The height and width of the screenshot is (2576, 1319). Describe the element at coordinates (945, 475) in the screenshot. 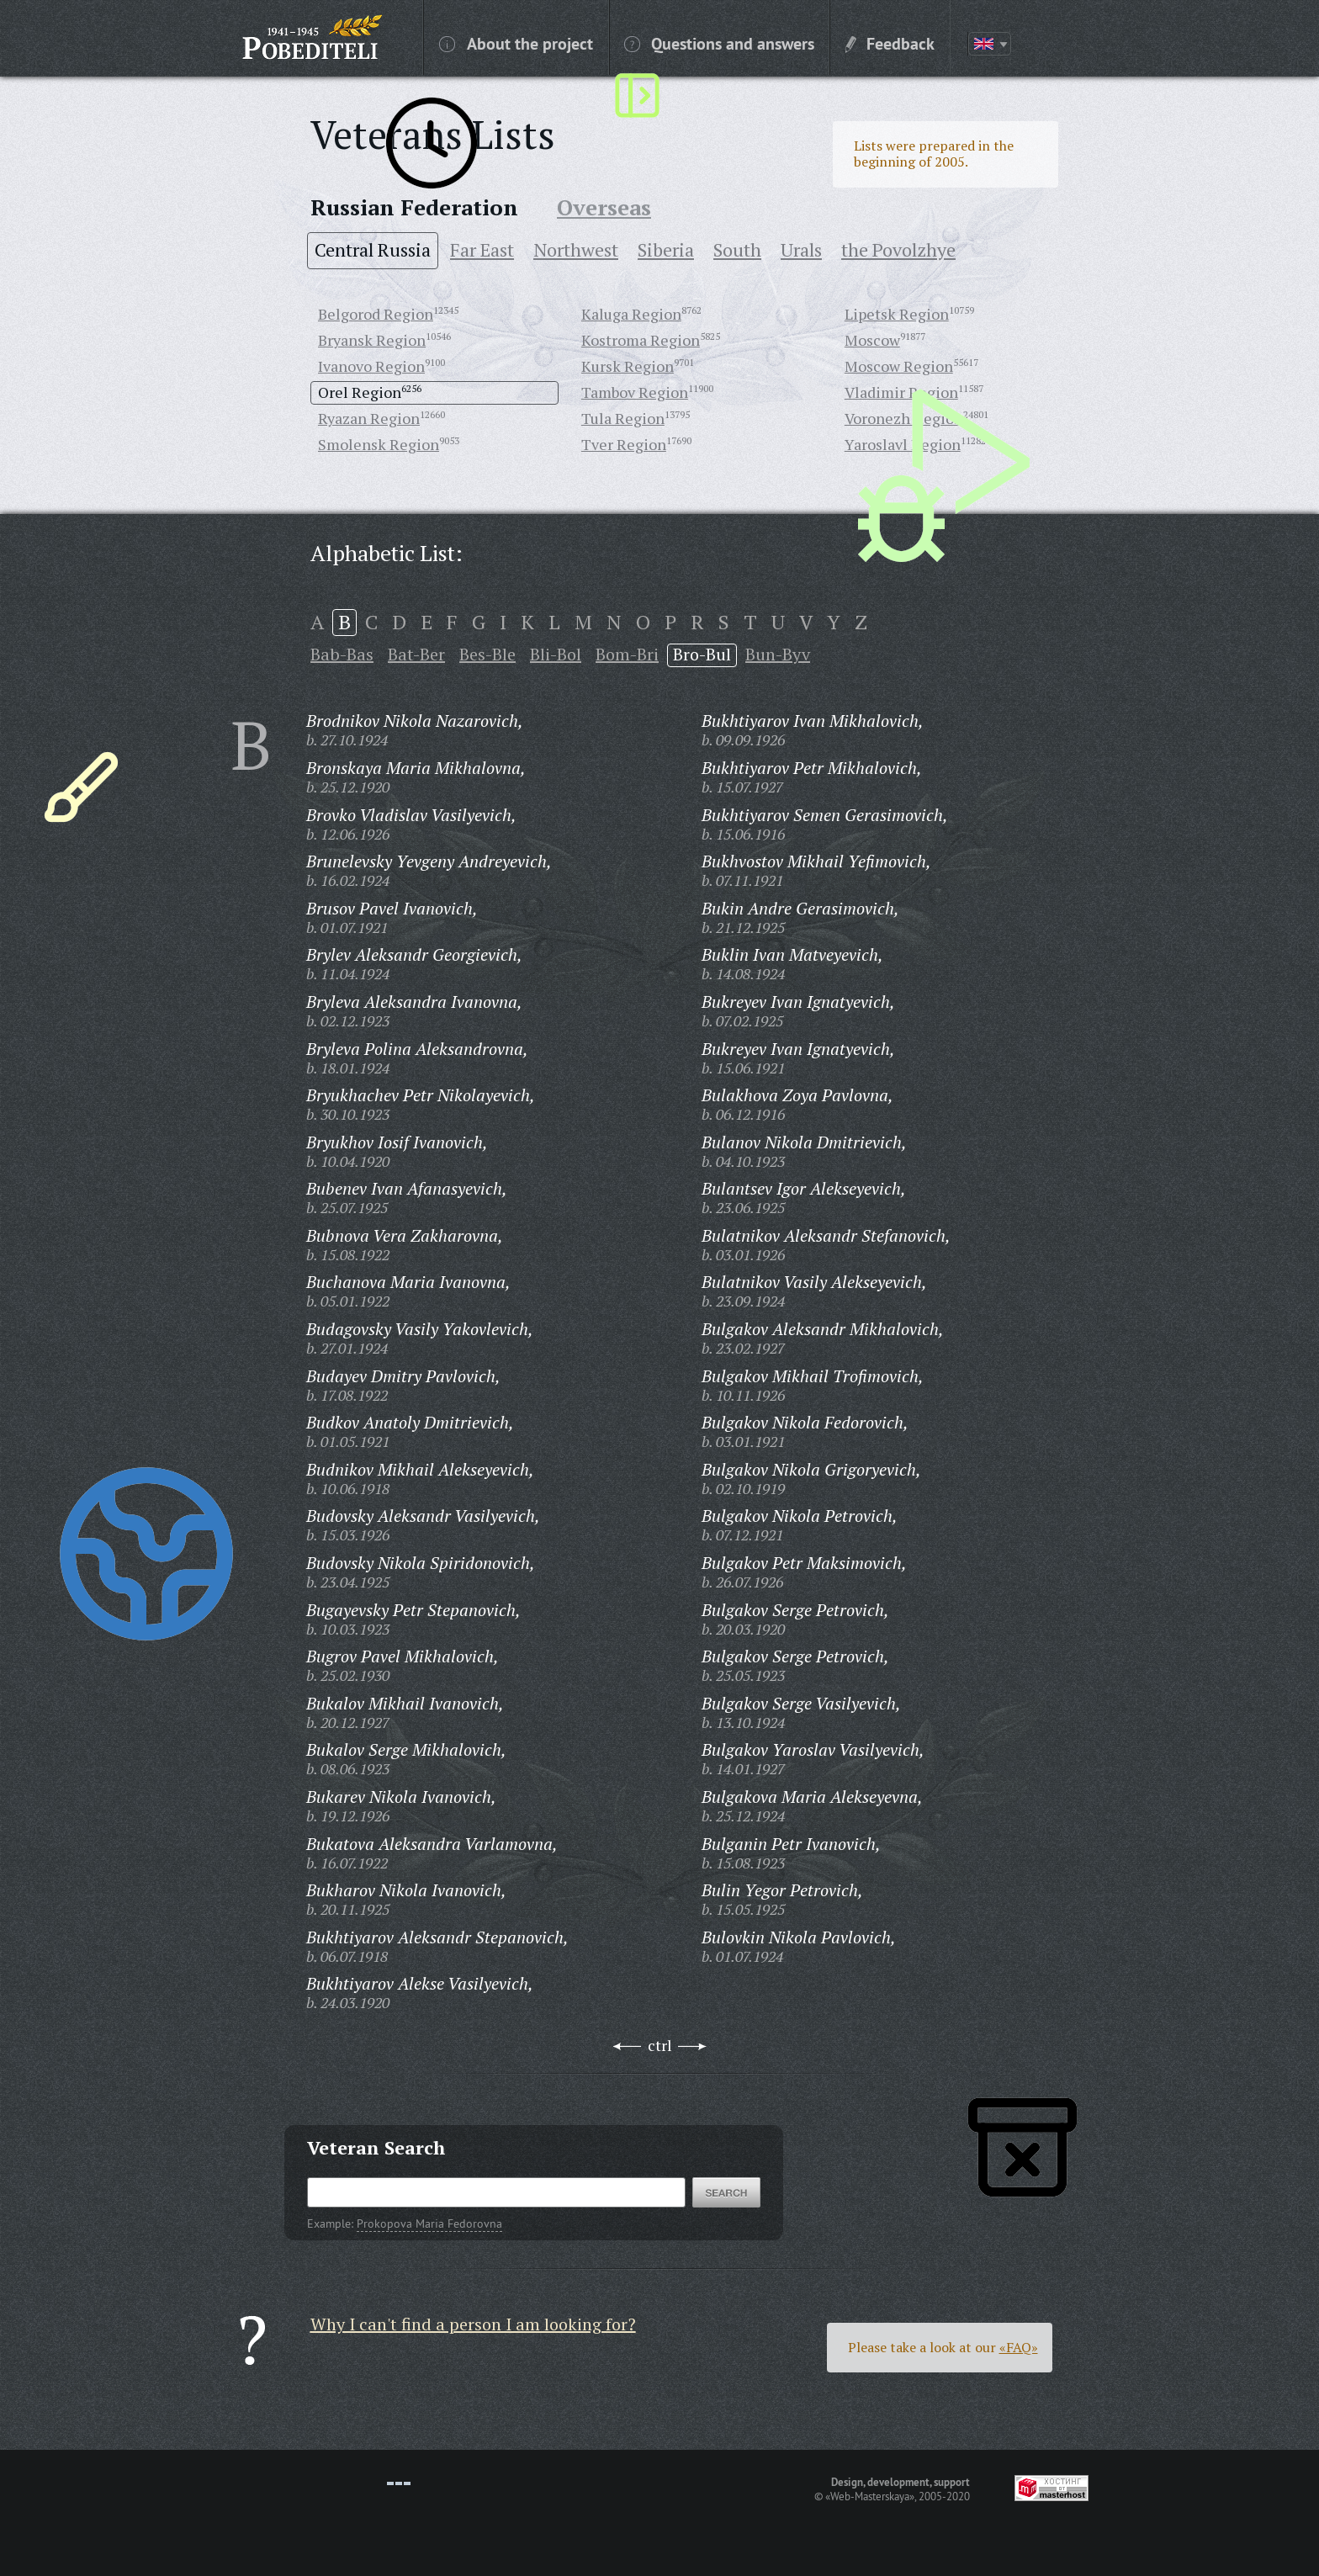

I see `start debugging session` at that location.